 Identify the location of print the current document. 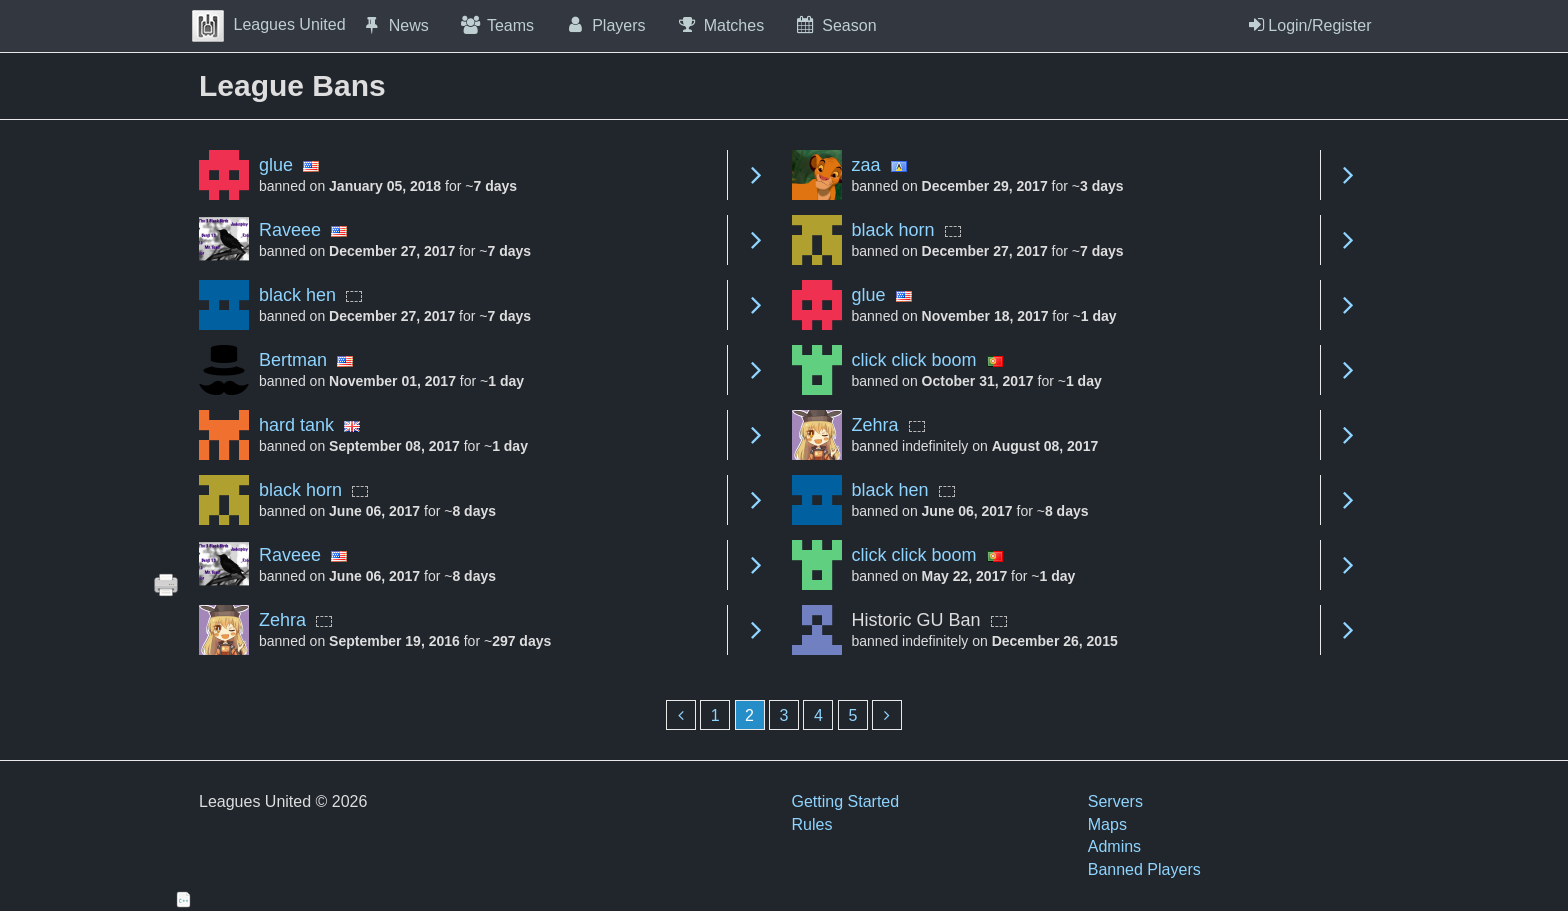
(166, 585).